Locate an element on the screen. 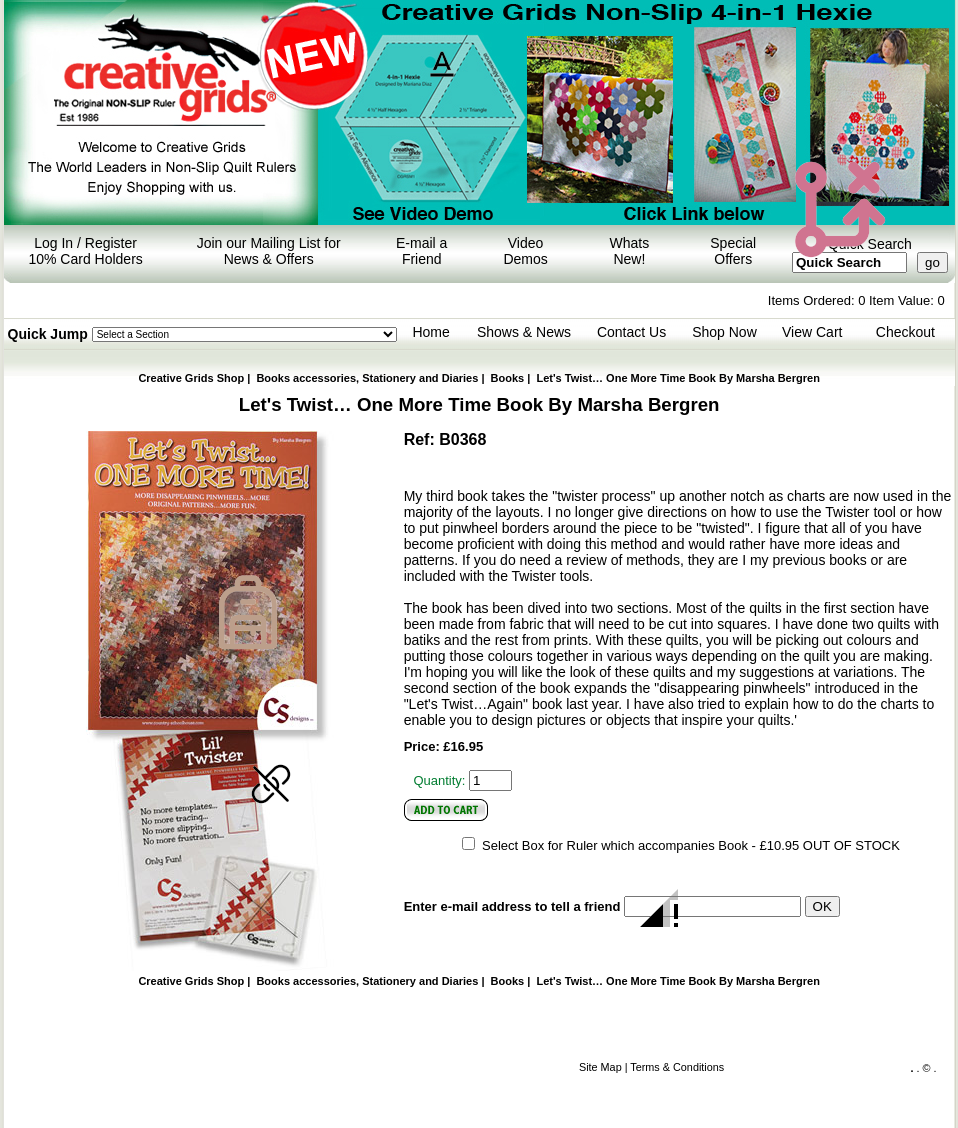  delete a git branch is located at coordinates (837, 209).